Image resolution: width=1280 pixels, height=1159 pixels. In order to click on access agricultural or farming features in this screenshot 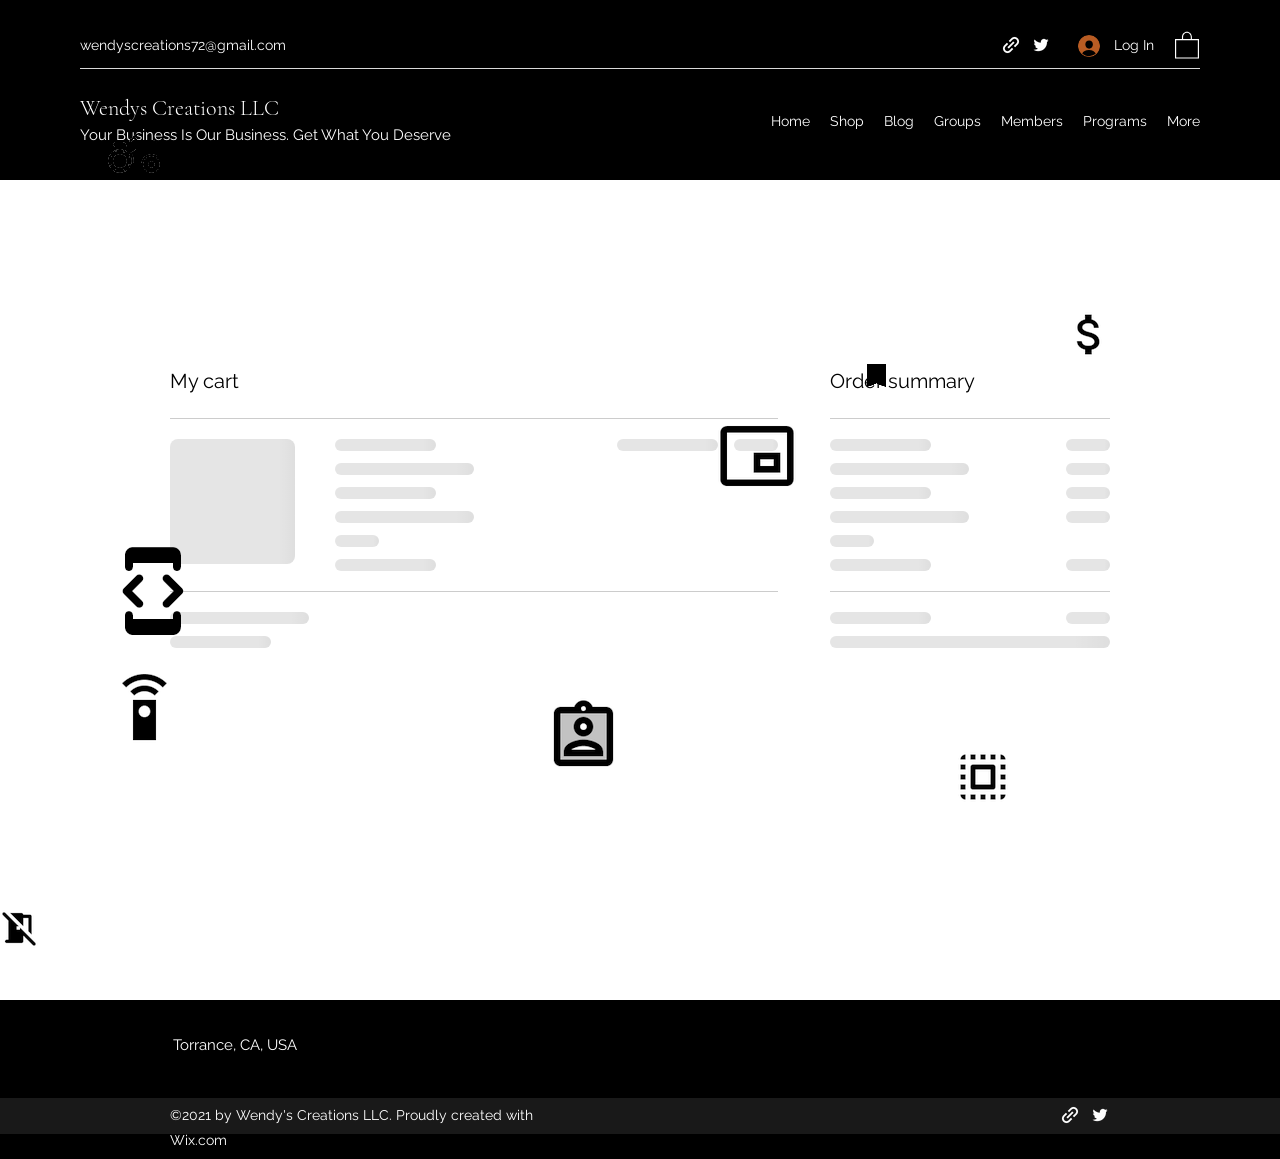, I will do `click(134, 154)`.